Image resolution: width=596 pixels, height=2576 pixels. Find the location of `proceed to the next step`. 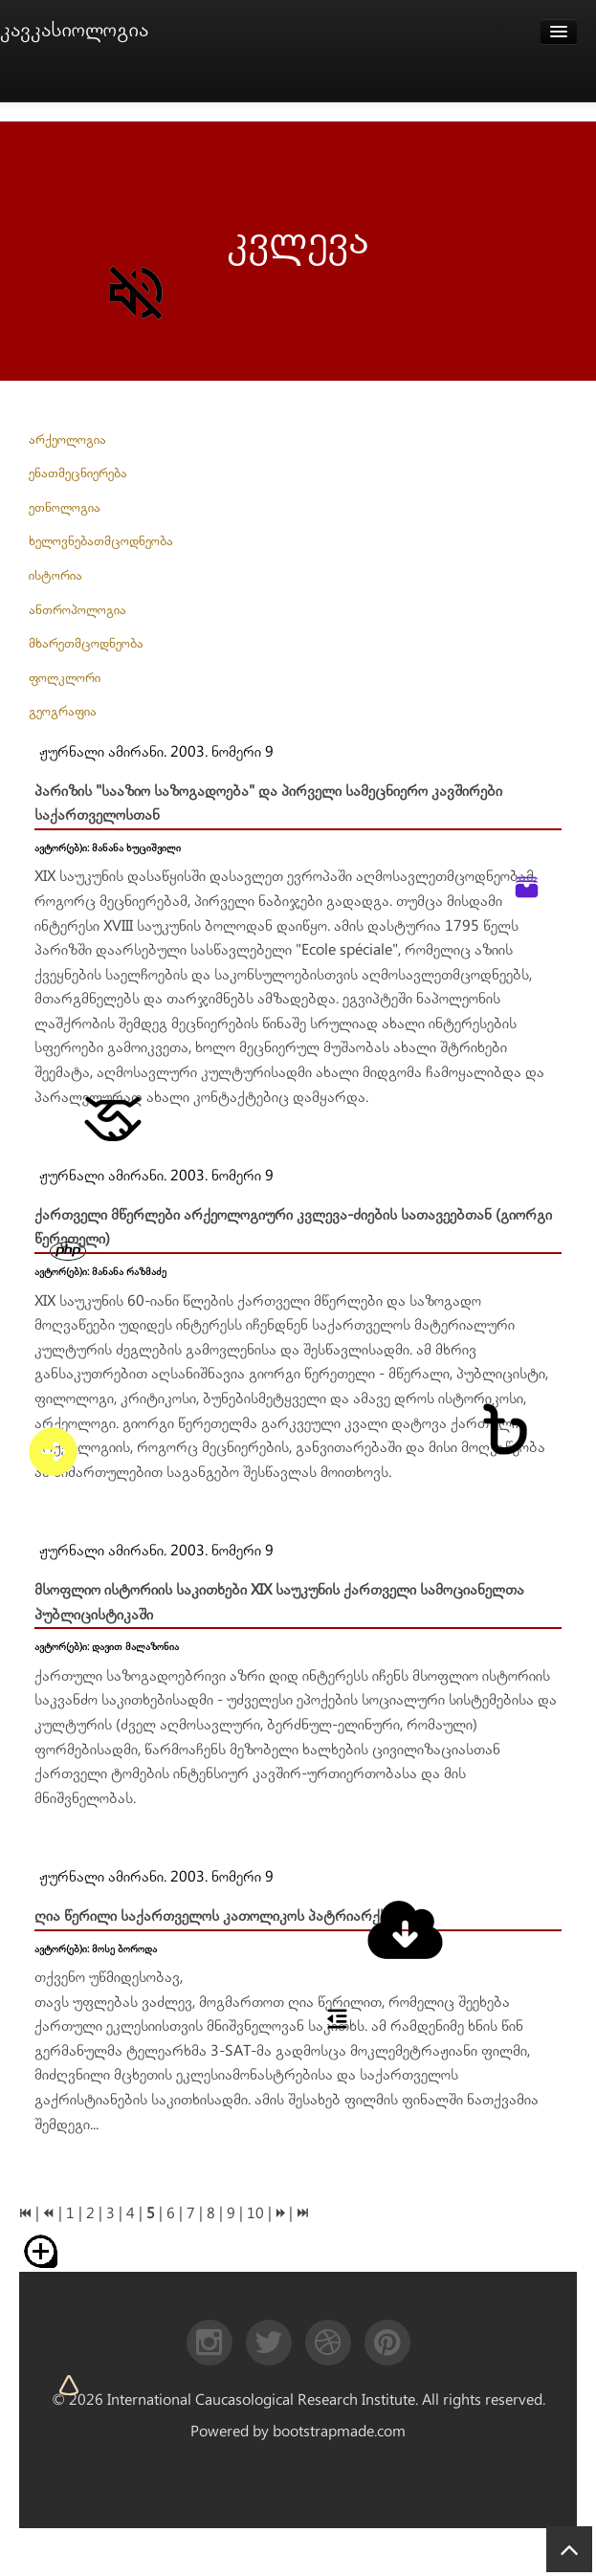

proceed to the next step is located at coordinates (53, 1451).